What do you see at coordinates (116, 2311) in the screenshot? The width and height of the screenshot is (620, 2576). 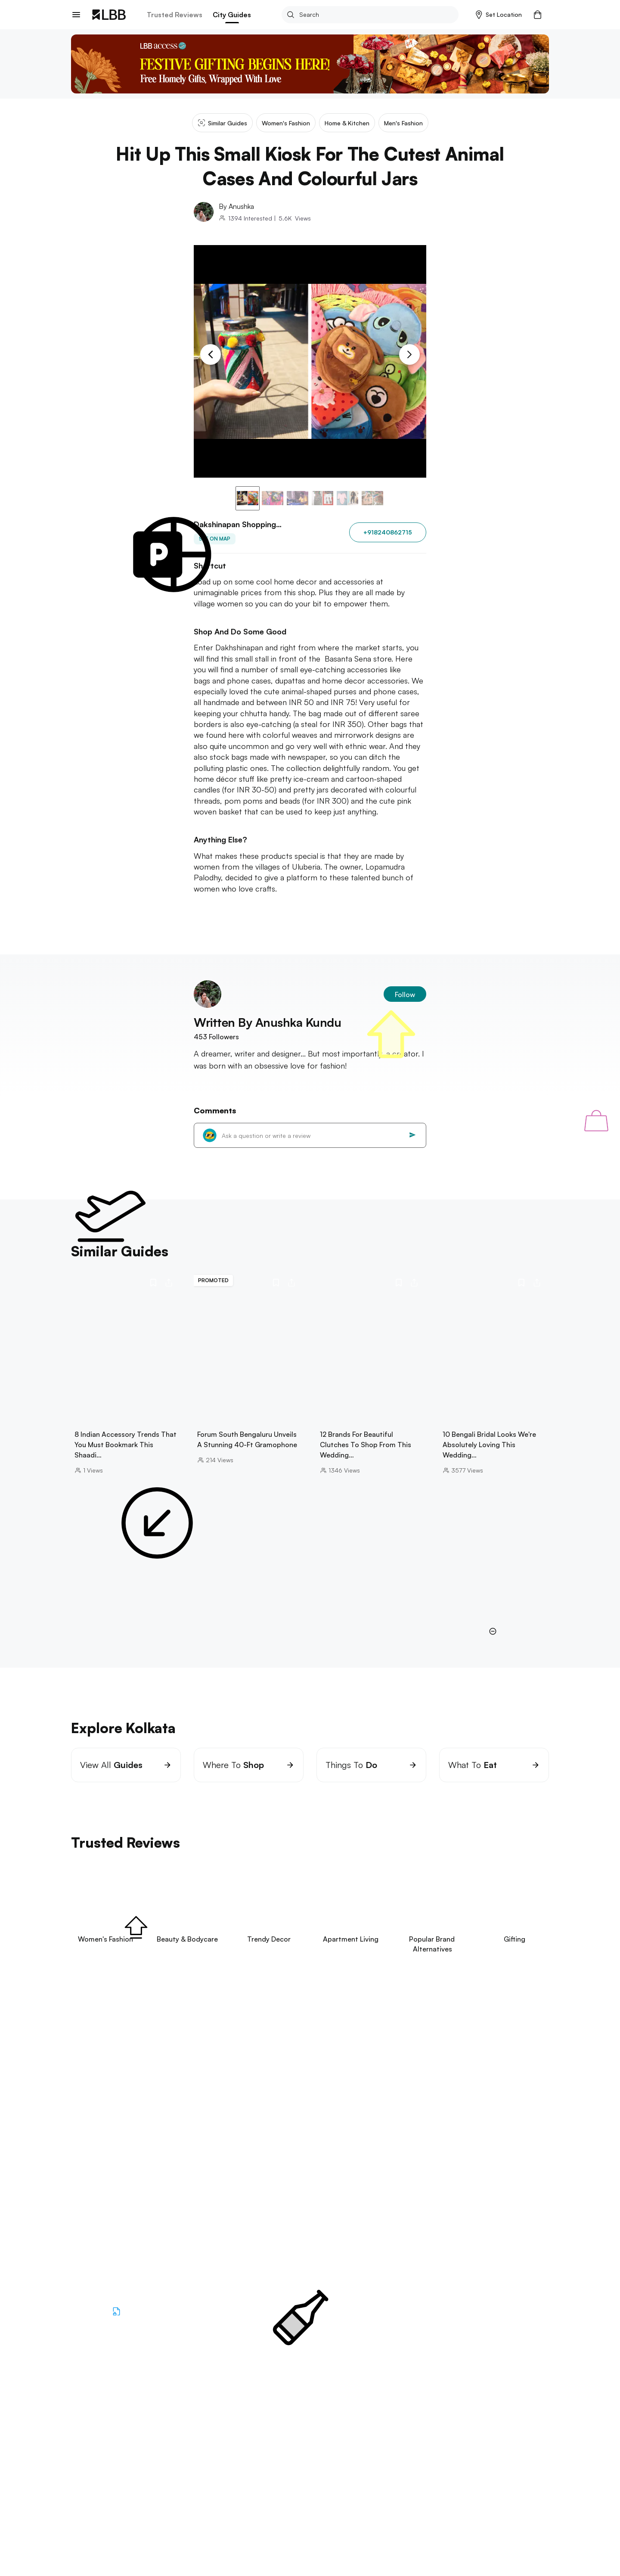 I see `access a password-protected file` at bounding box center [116, 2311].